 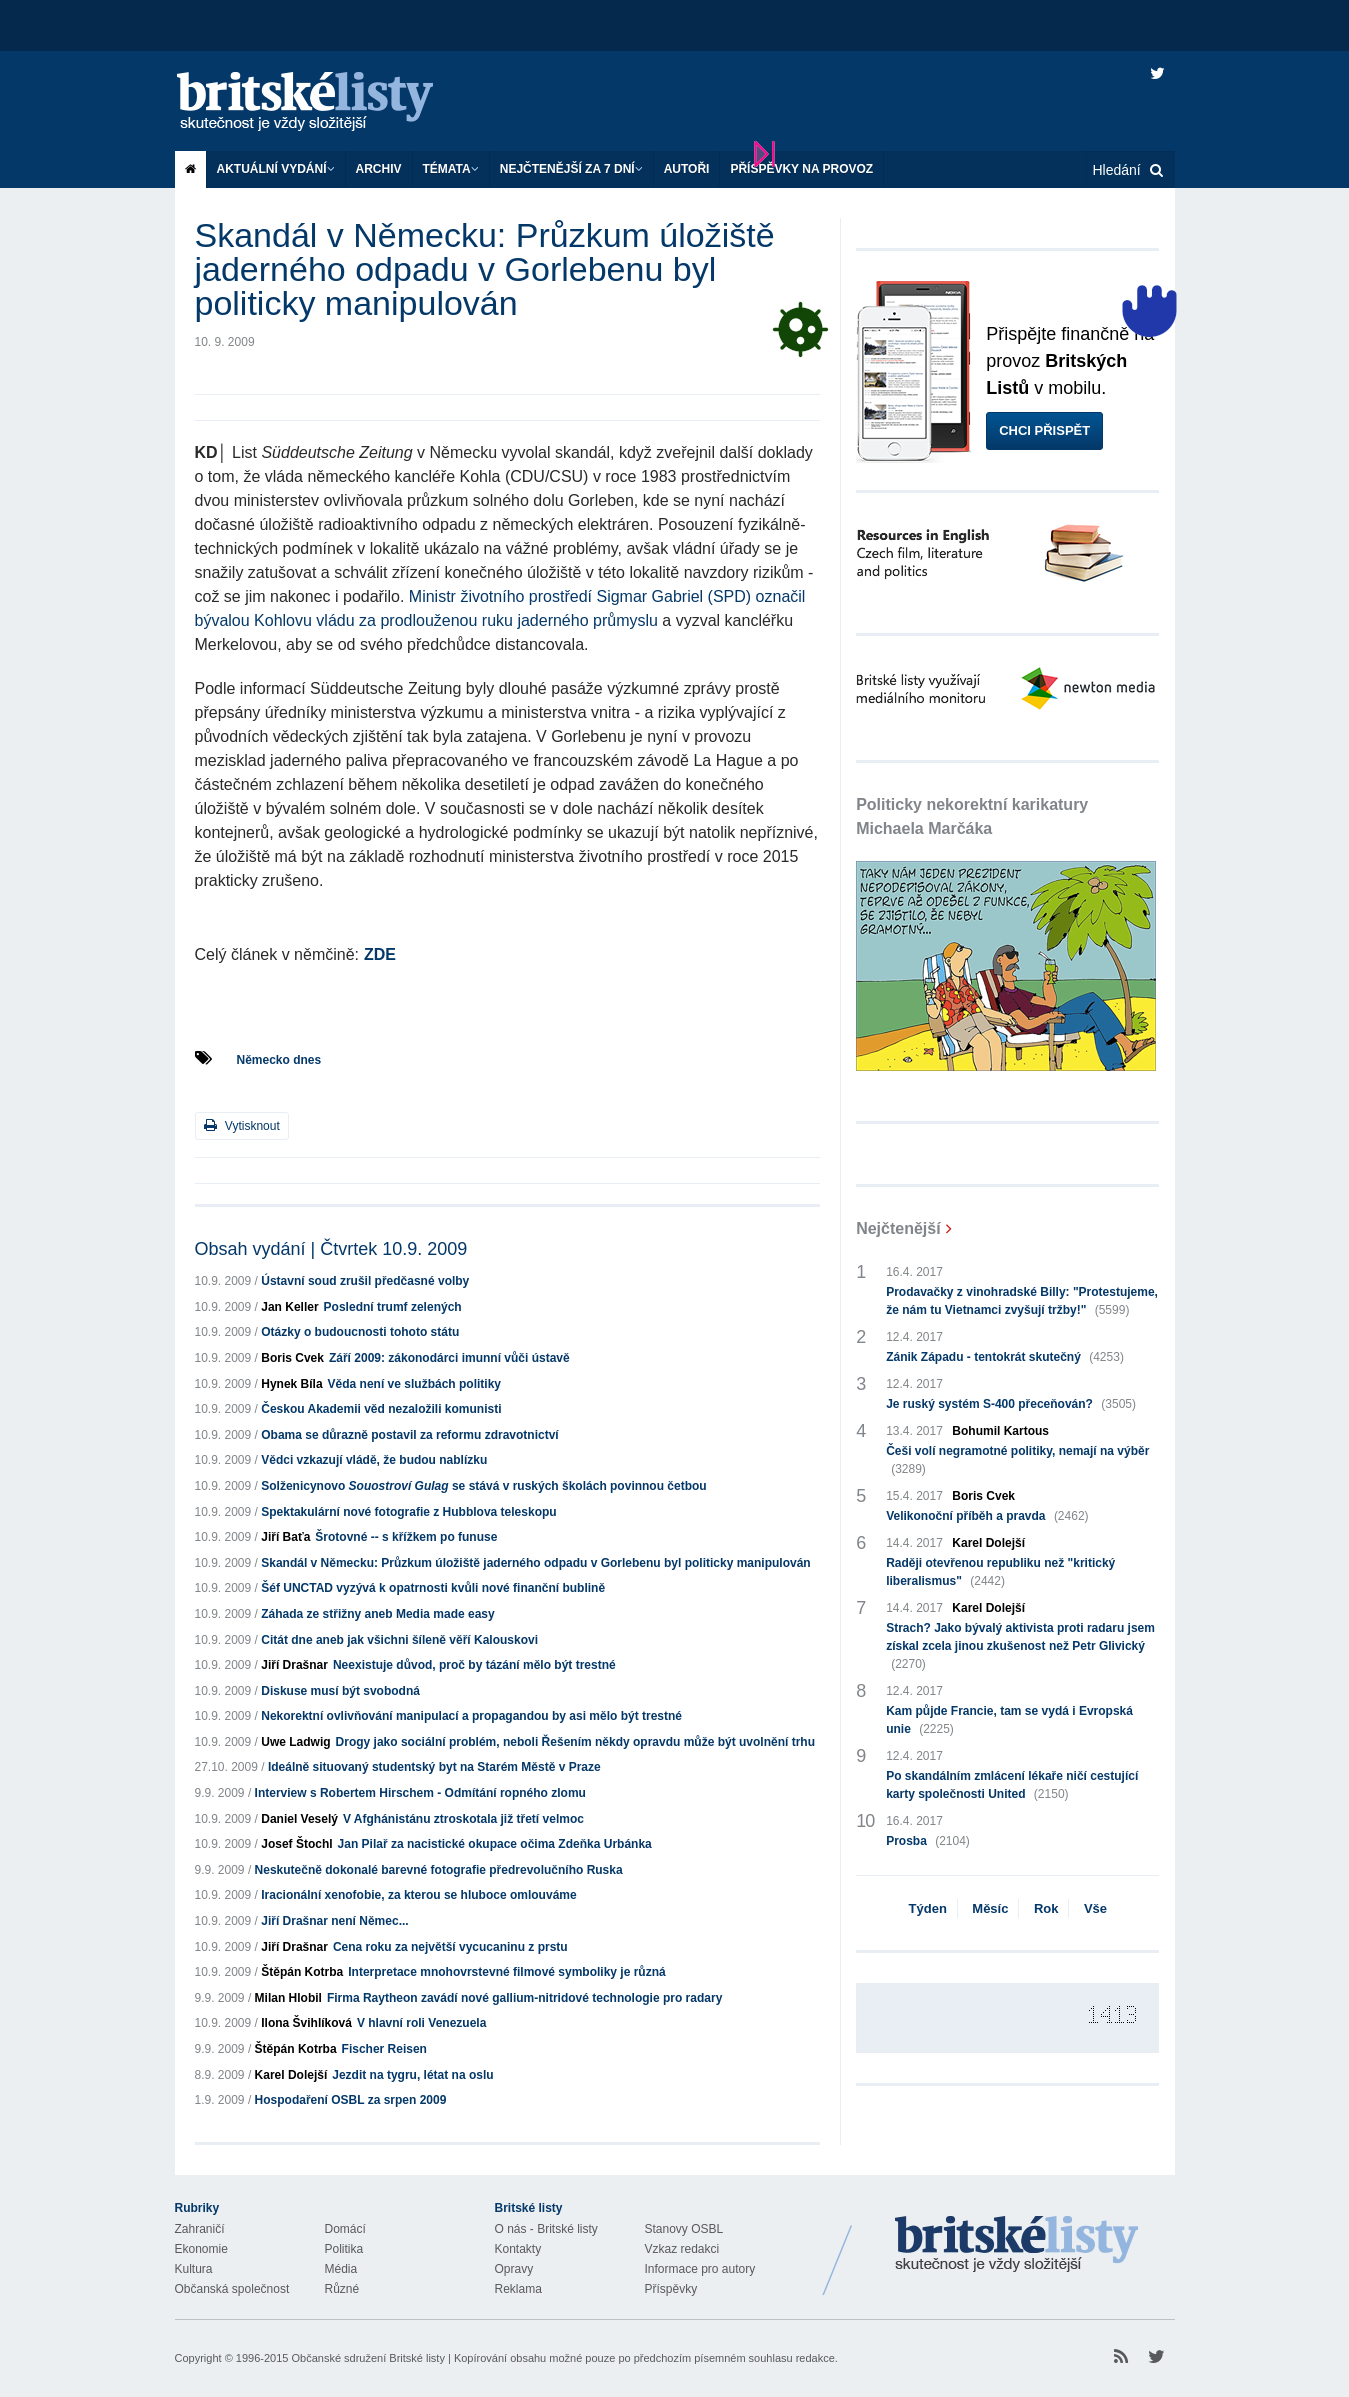 What do you see at coordinates (800, 329) in the screenshot?
I see `indicates virus or malware detected` at bounding box center [800, 329].